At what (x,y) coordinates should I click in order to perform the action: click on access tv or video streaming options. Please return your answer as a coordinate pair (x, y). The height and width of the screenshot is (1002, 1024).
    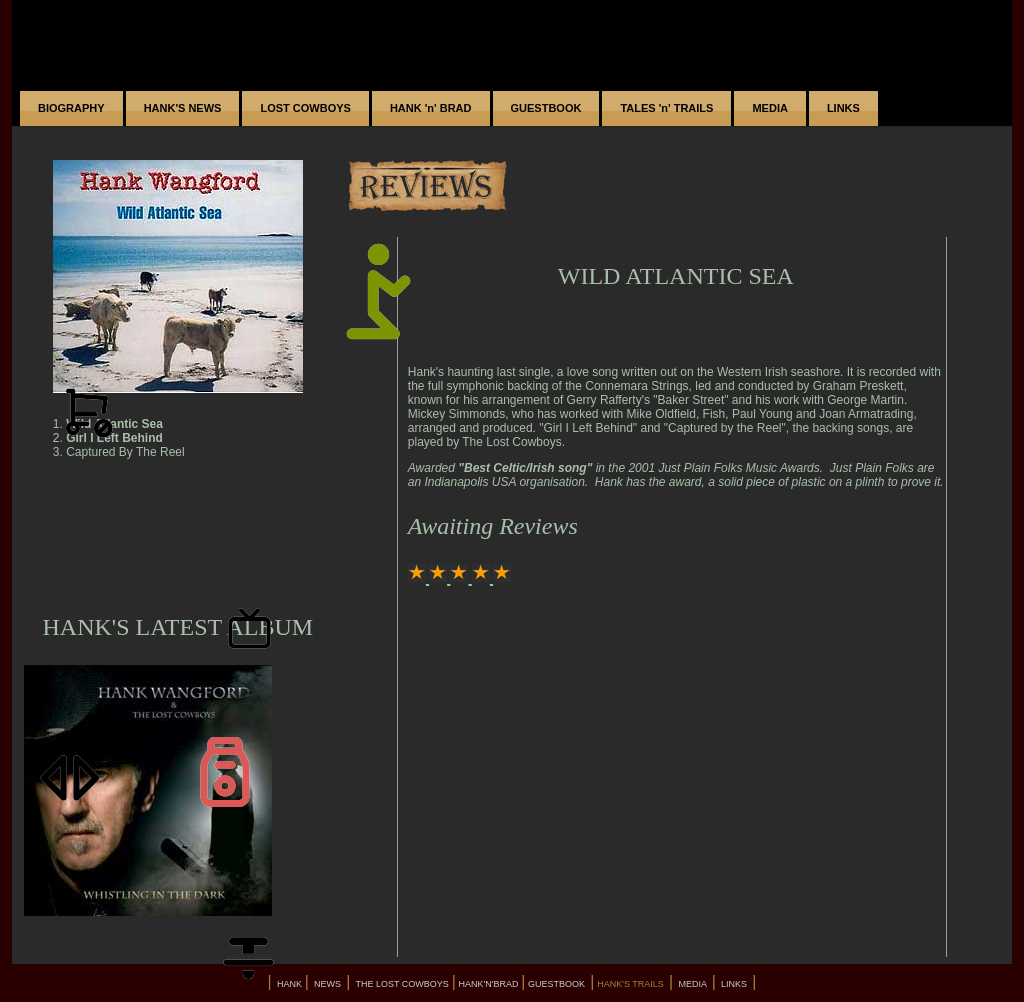
    Looking at the image, I should click on (249, 629).